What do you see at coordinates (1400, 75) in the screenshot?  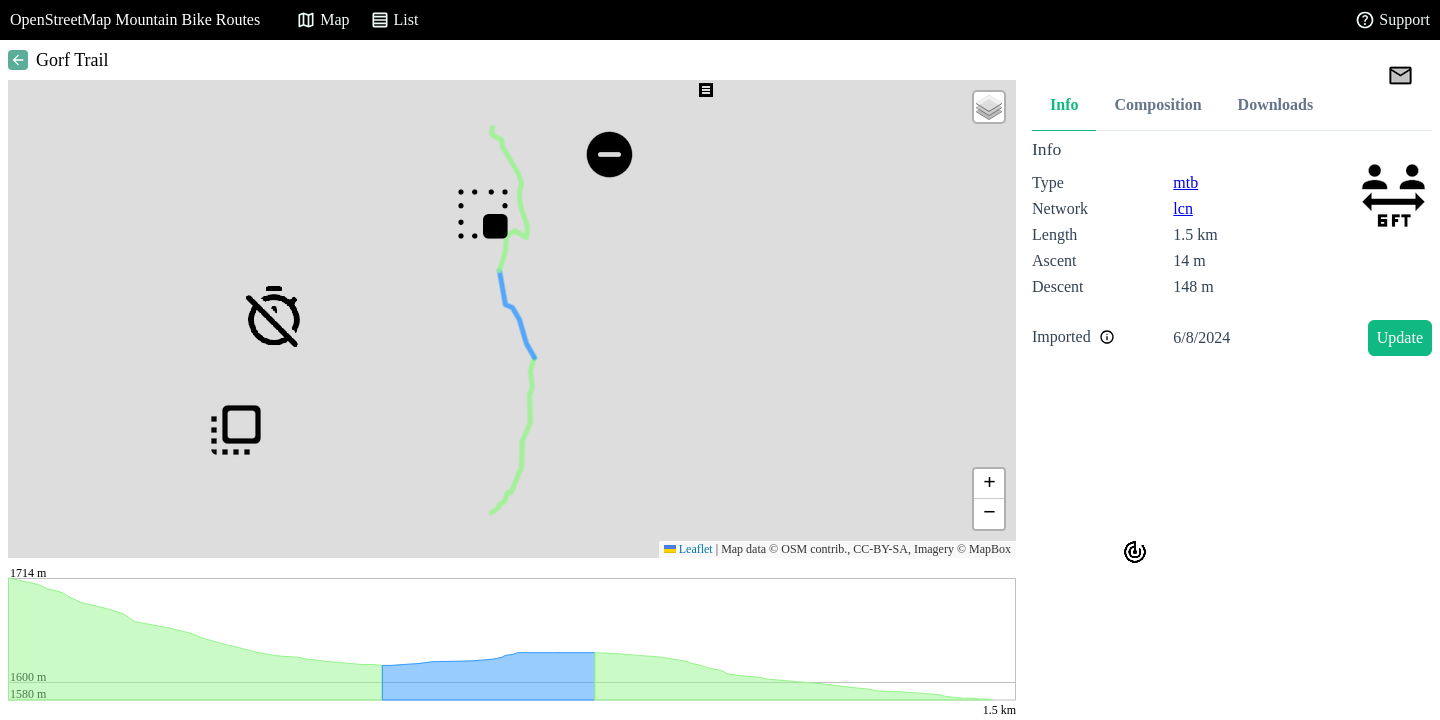 I see `open your email inbox` at bounding box center [1400, 75].